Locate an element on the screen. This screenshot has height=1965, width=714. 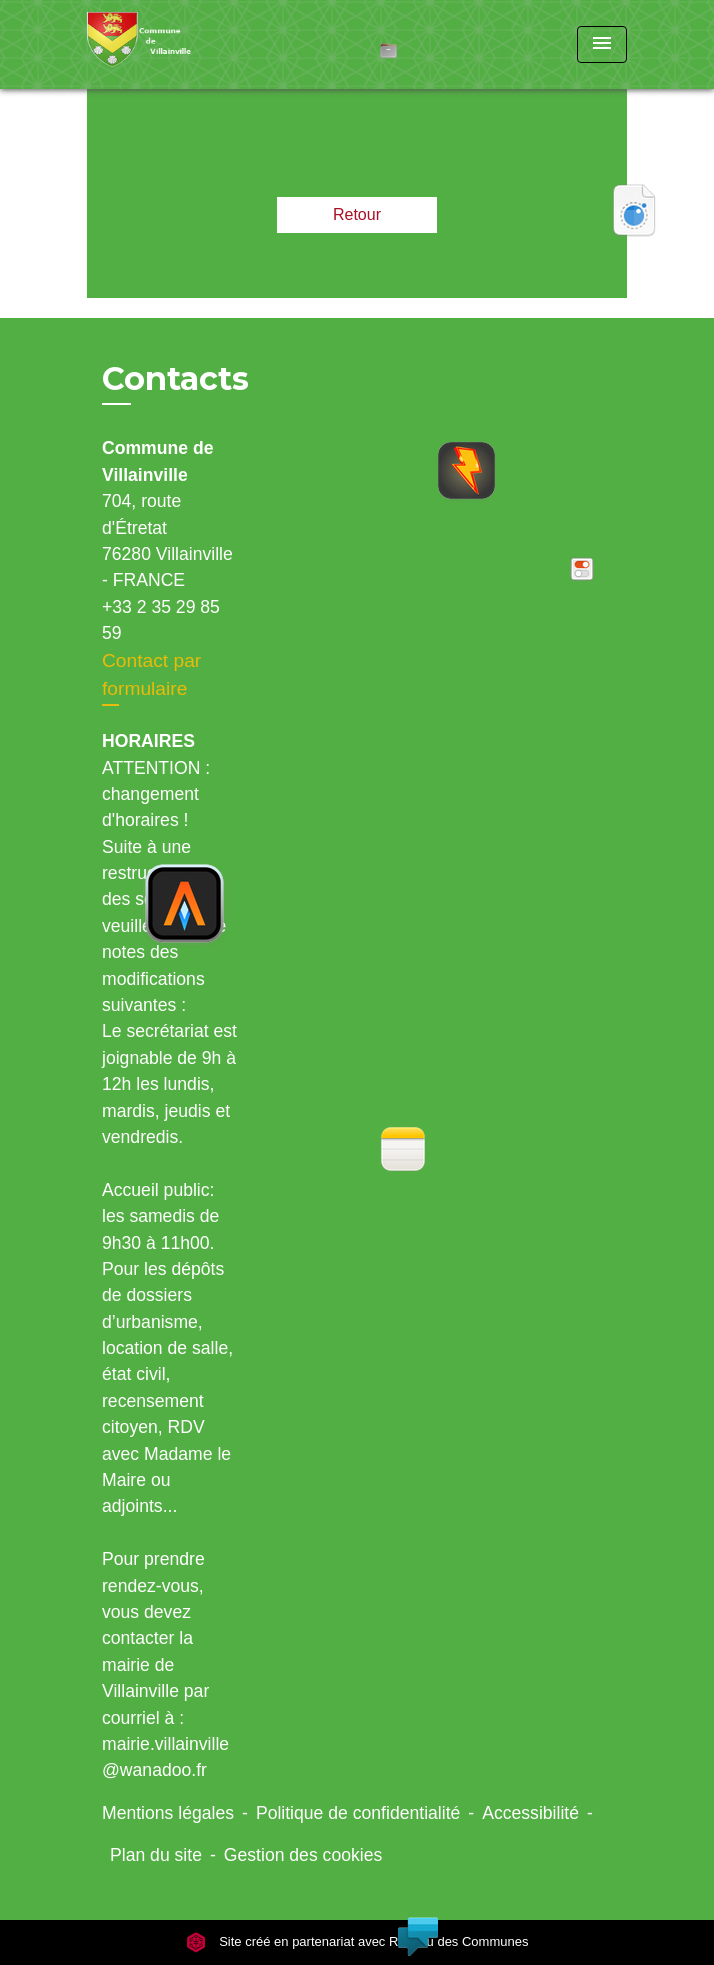
lua script file is located at coordinates (634, 210).